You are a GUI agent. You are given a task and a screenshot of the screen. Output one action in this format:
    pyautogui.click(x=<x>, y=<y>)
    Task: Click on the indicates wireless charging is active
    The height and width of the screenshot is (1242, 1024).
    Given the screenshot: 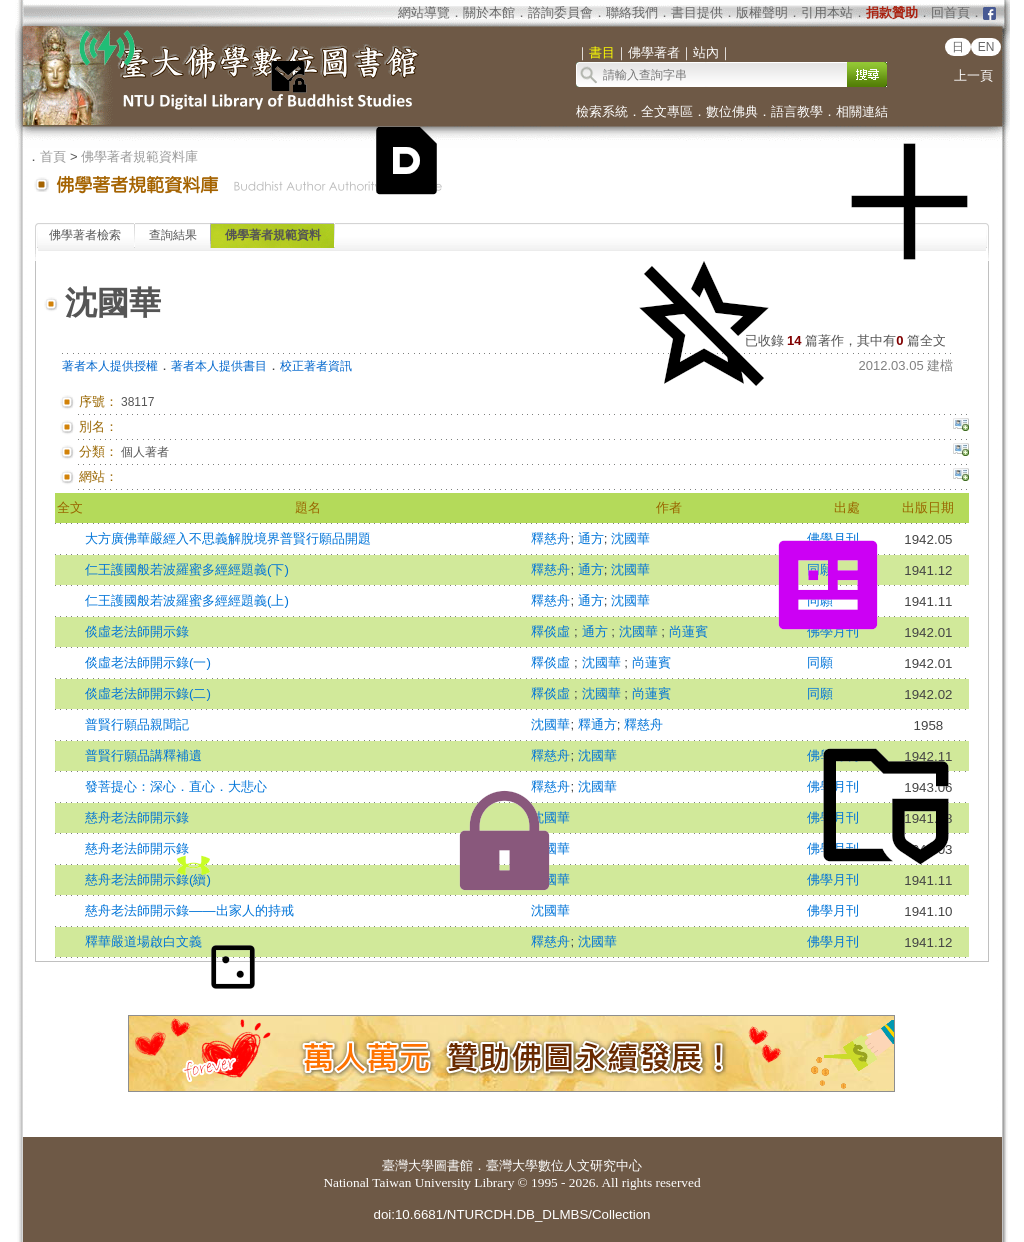 What is the action you would take?
    pyautogui.click(x=107, y=48)
    